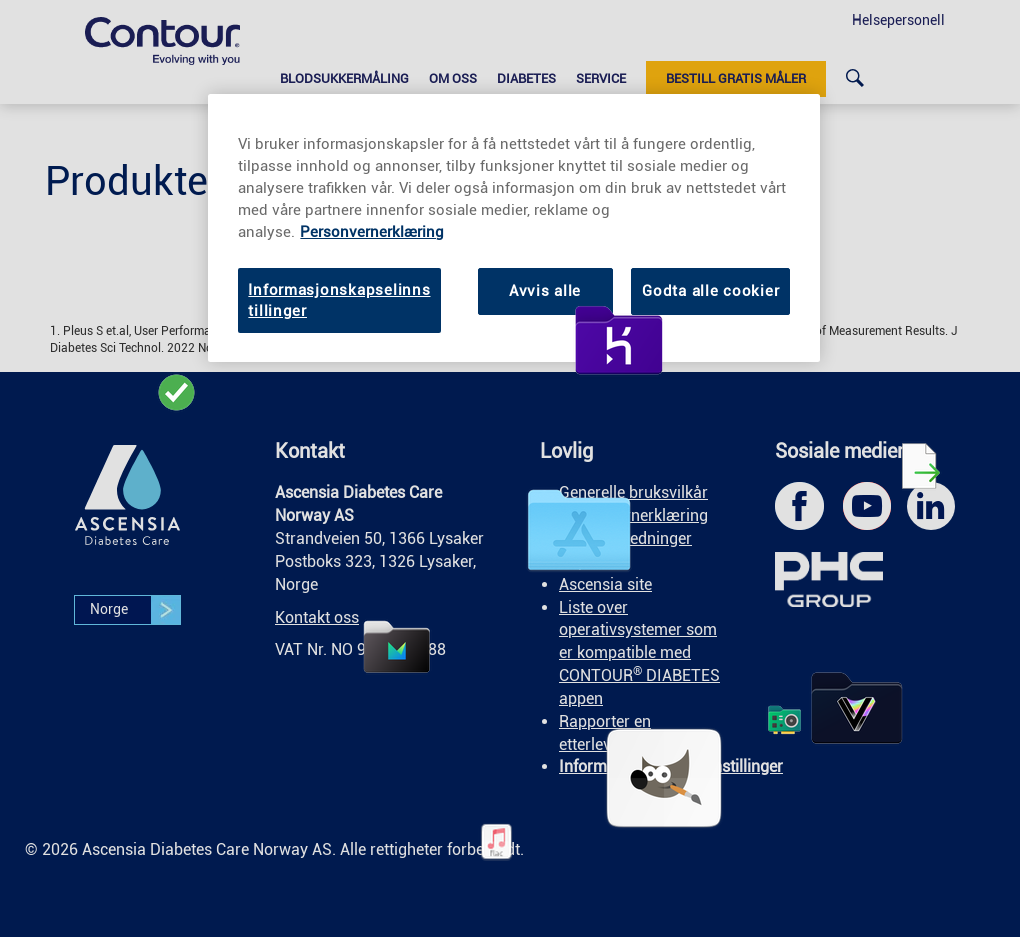  What do you see at coordinates (856, 710) in the screenshot?
I see `open wondershare videap project files folder` at bounding box center [856, 710].